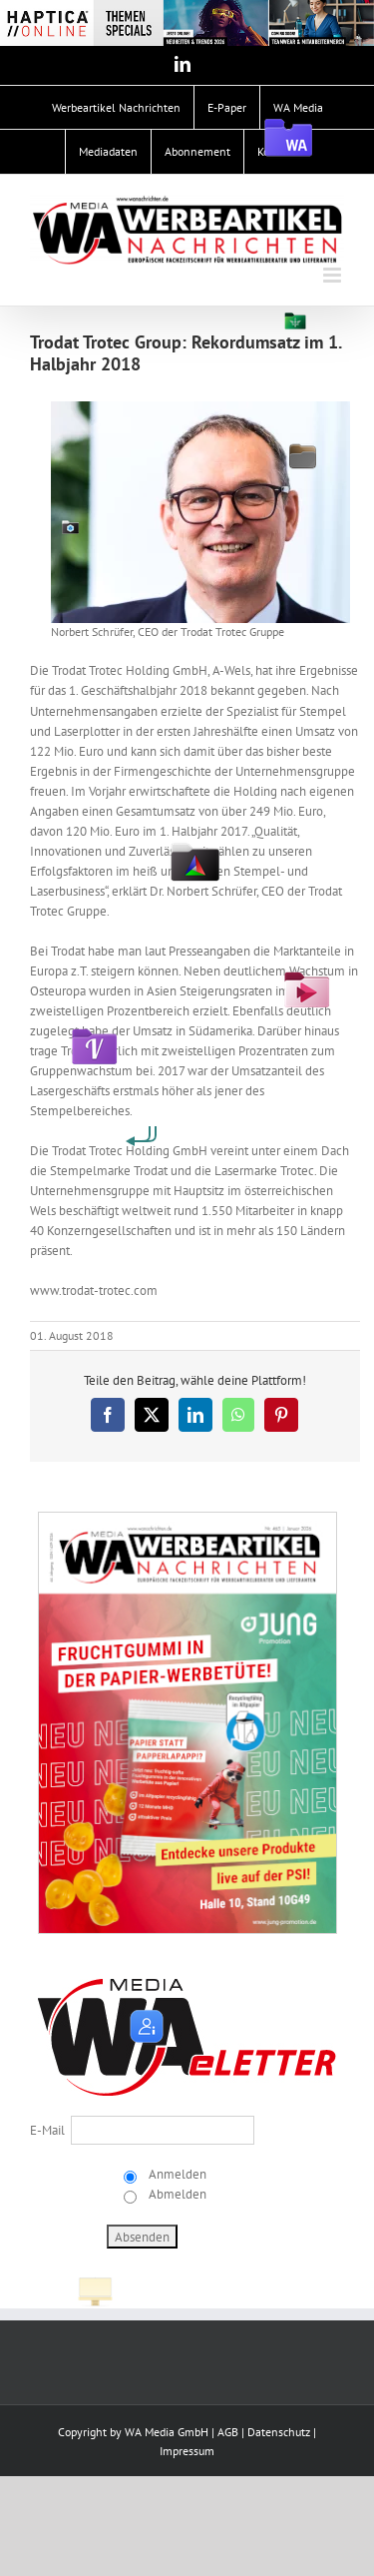  Describe the element at coordinates (306, 990) in the screenshot. I see `open microsoft stream video folder` at that location.